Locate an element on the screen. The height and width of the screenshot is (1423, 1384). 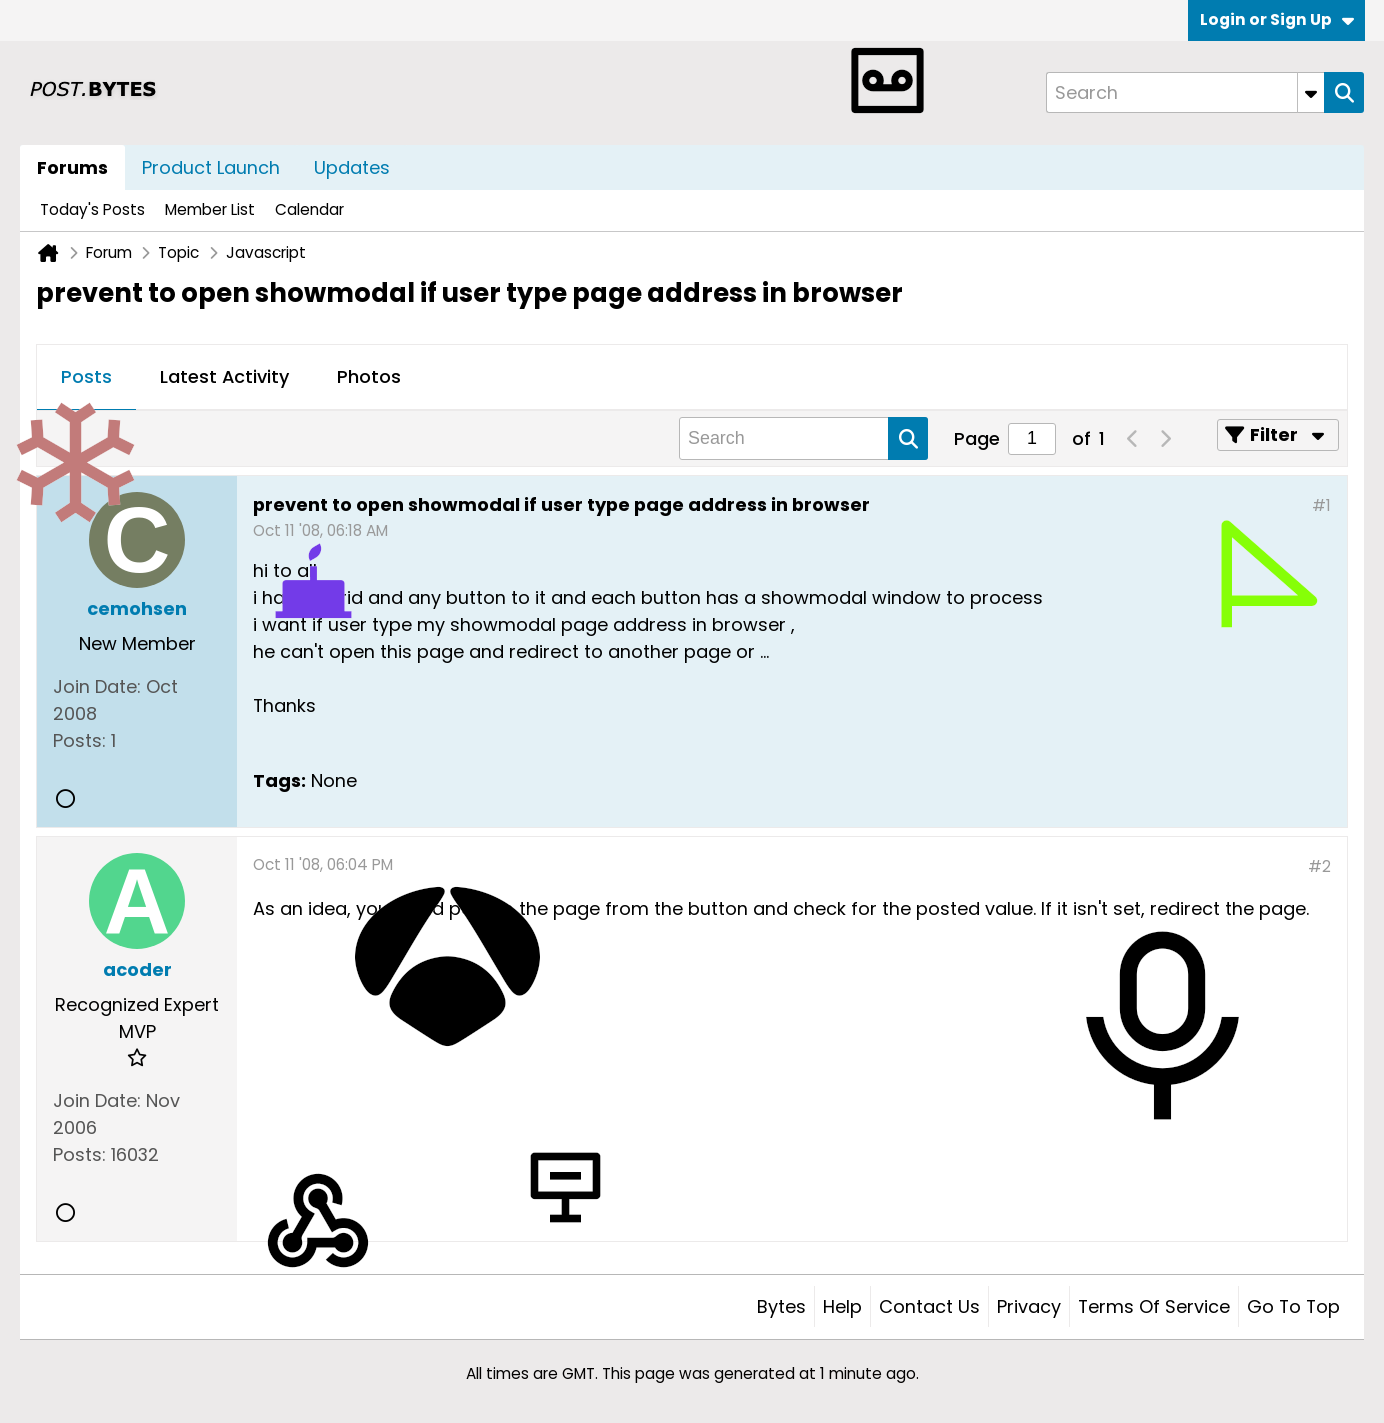
play or access cassette tape audio is located at coordinates (887, 80).